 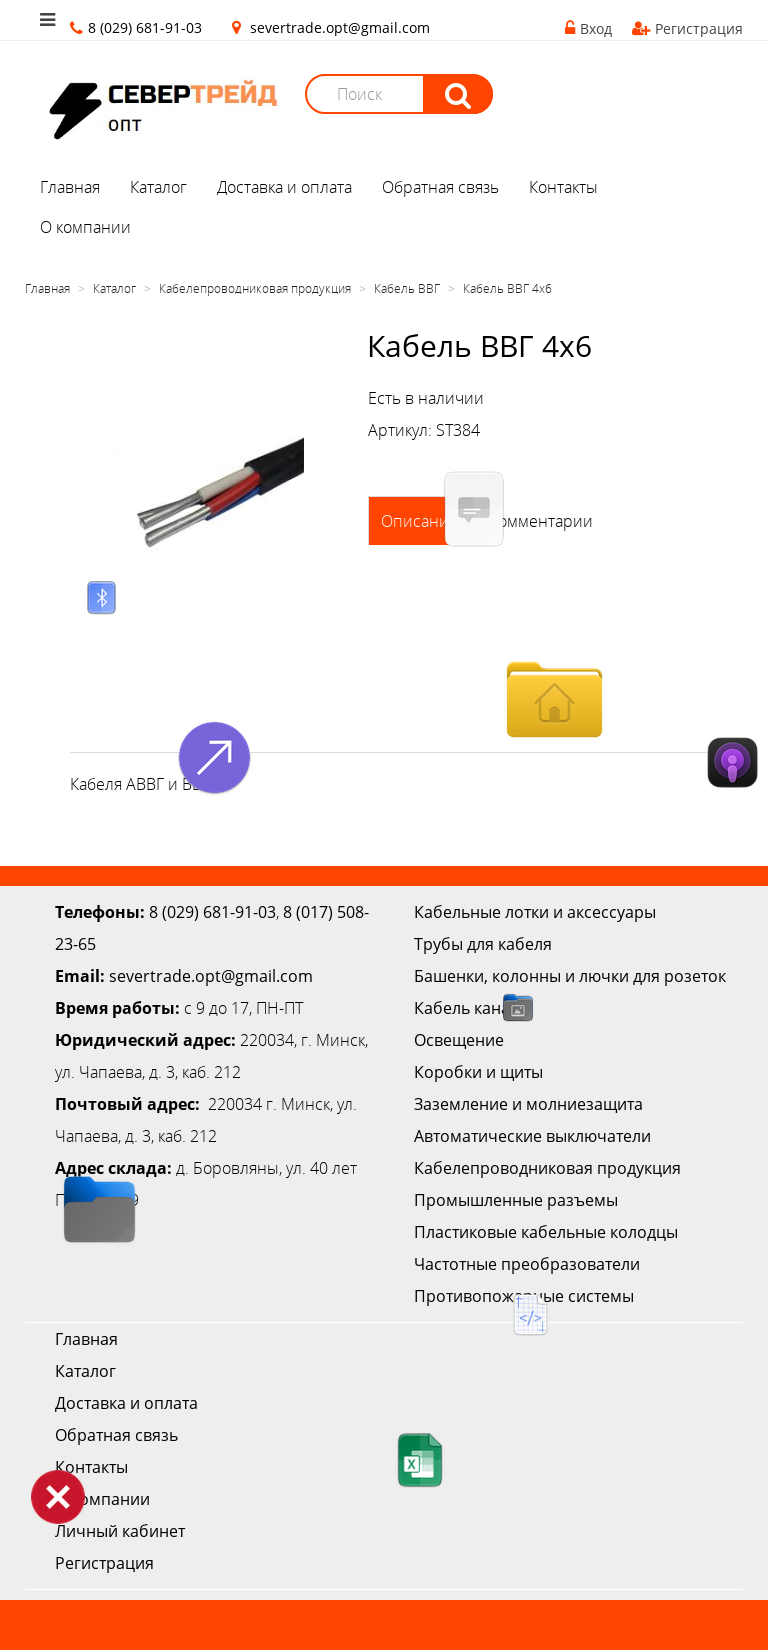 I want to click on open your pictures folder, so click(x=518, y=1007).